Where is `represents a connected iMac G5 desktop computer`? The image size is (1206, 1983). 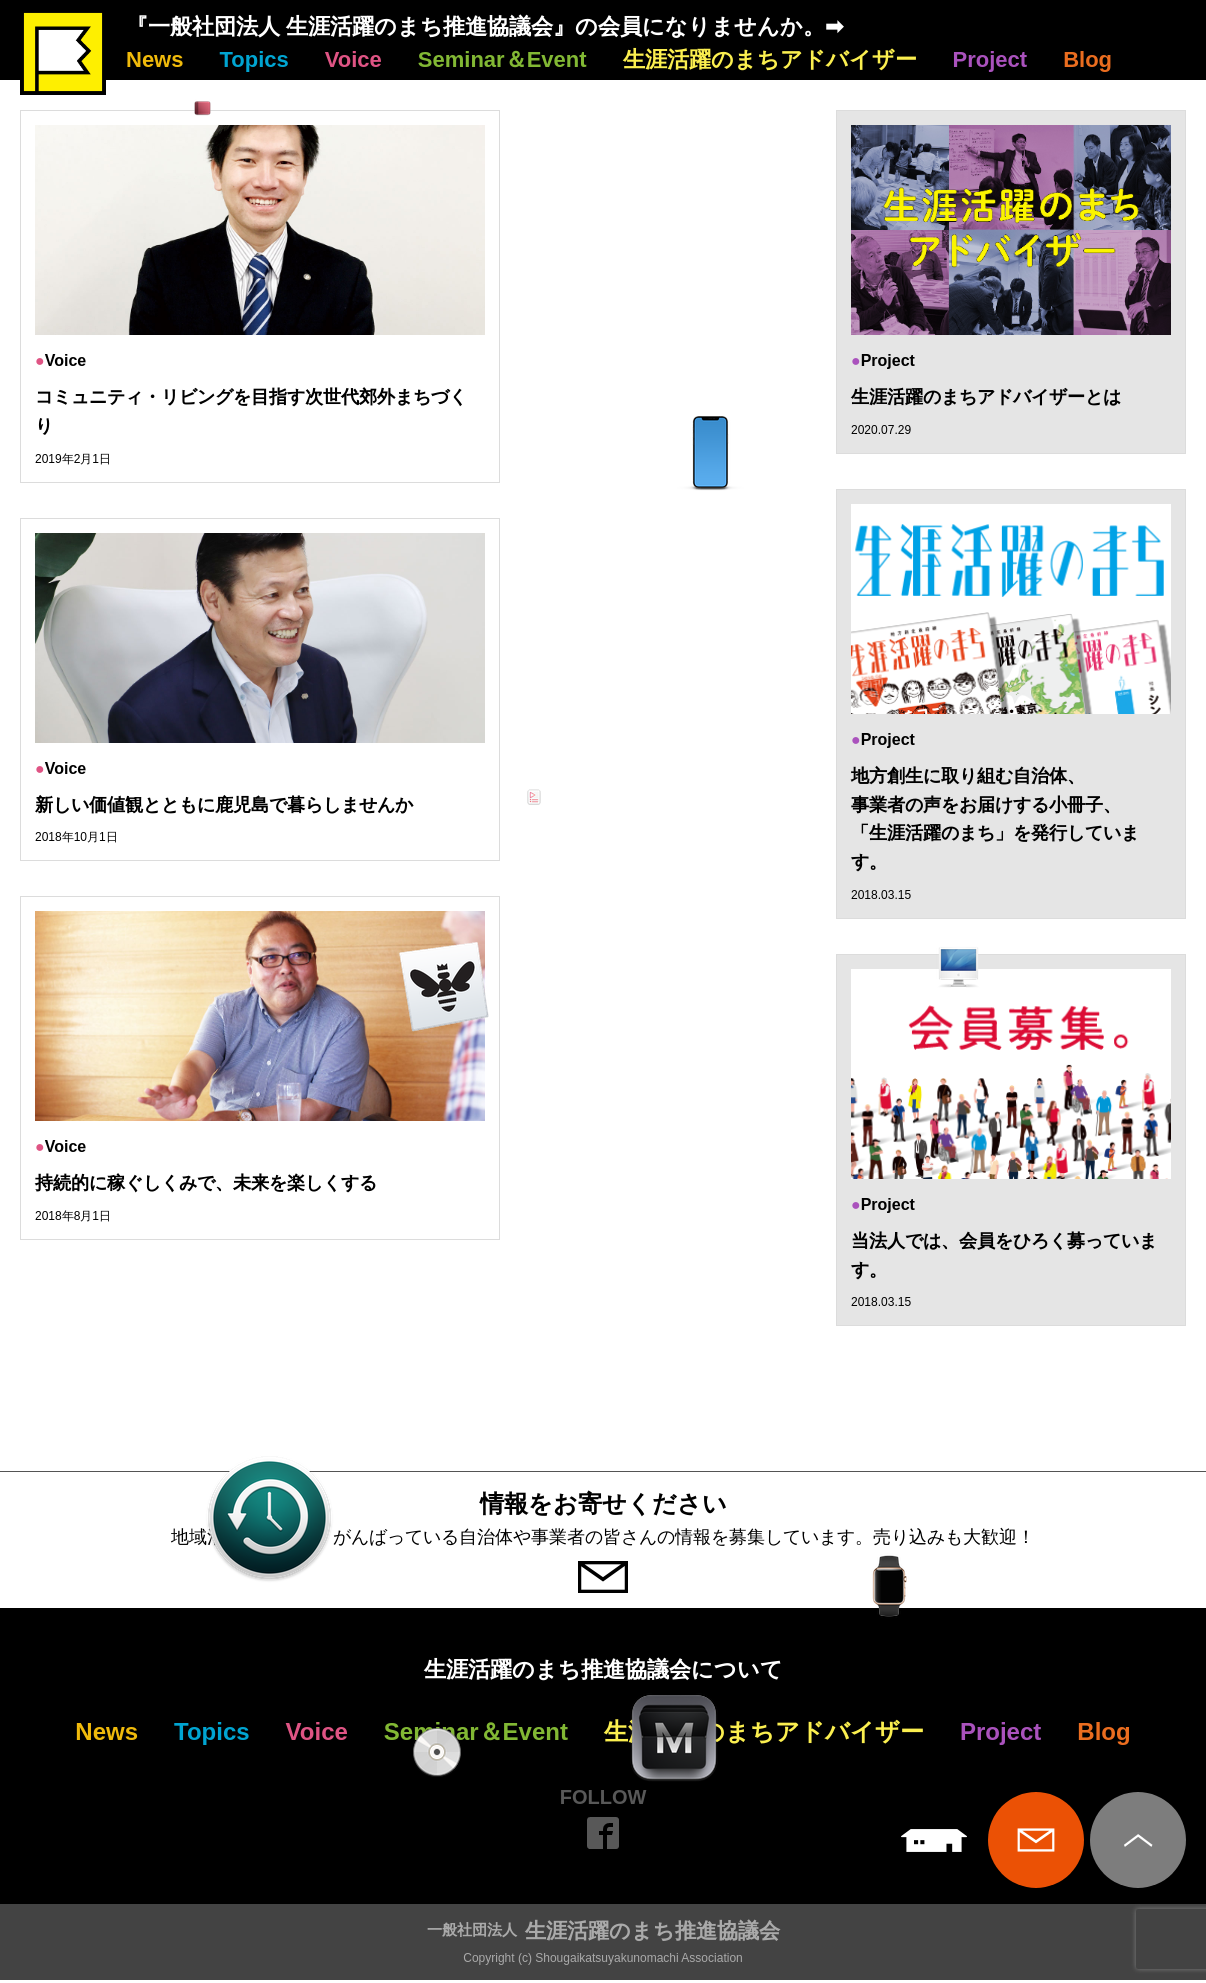 represents a connected iMac G5 desktop computer is located at coordinates (958, 963).